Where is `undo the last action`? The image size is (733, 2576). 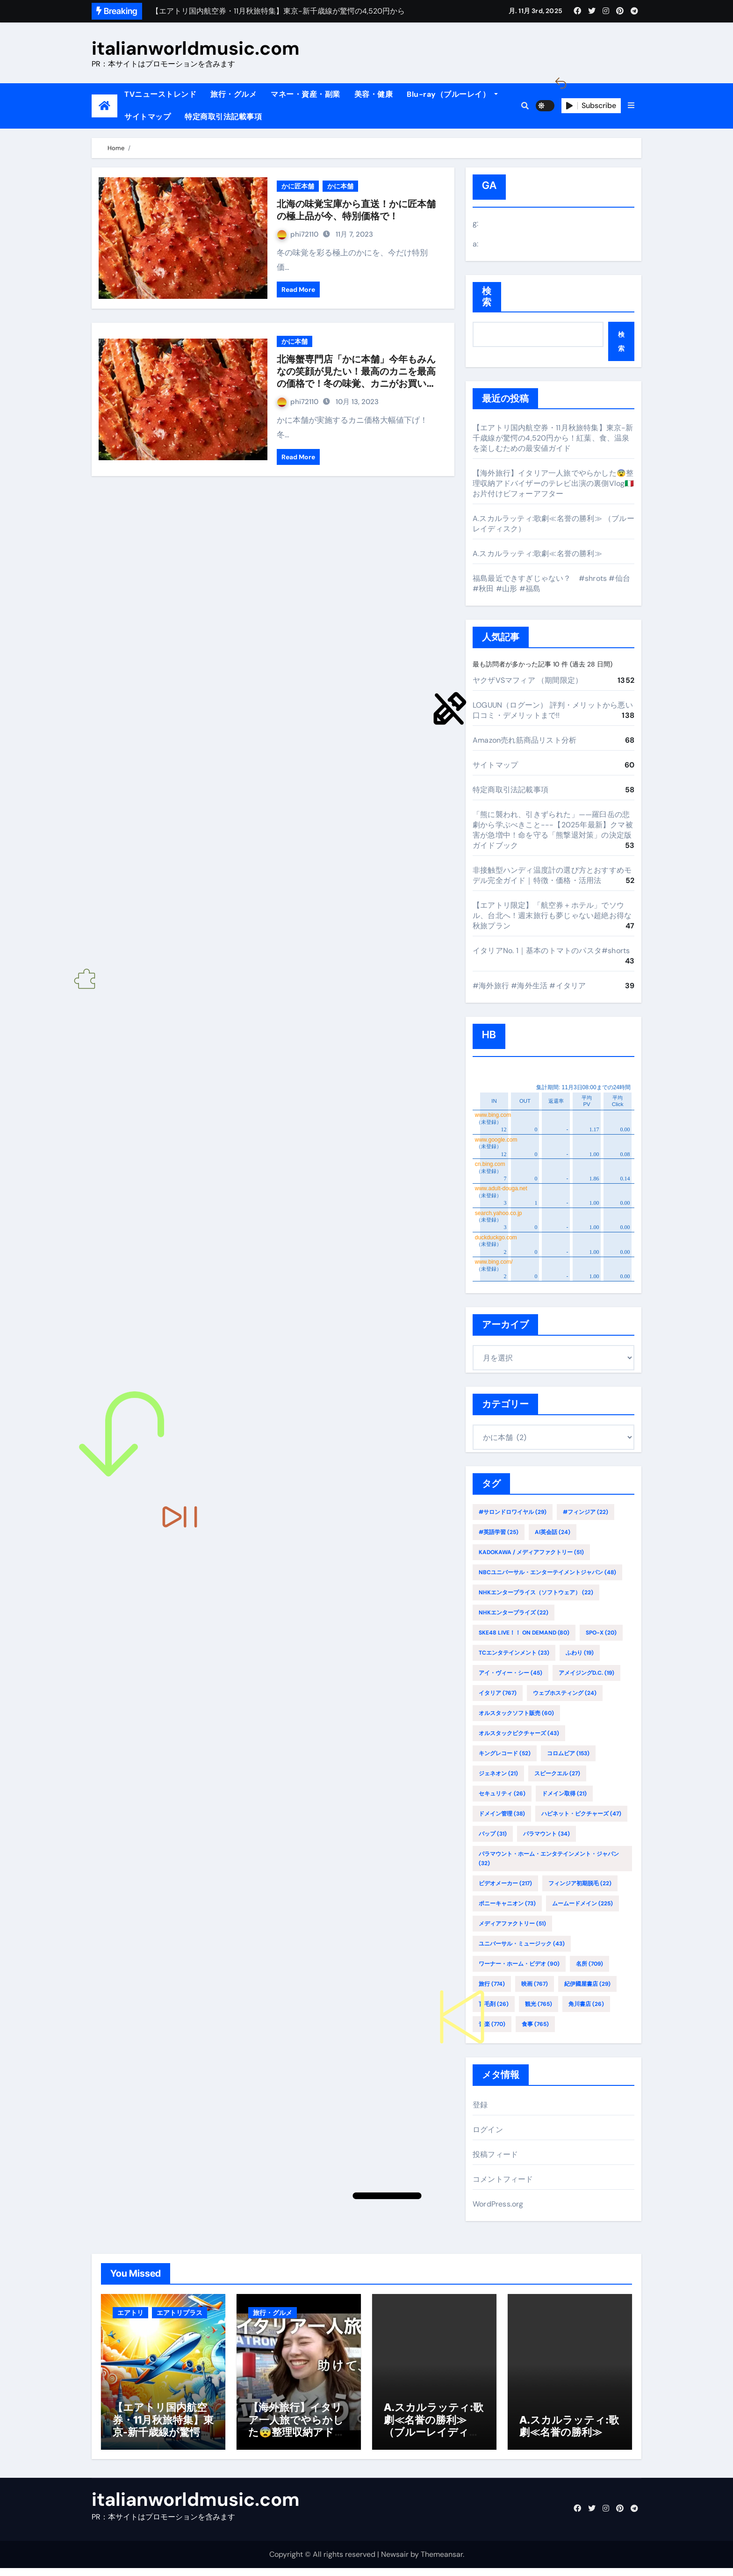 undo the last action is located at coordinates (561, 83).